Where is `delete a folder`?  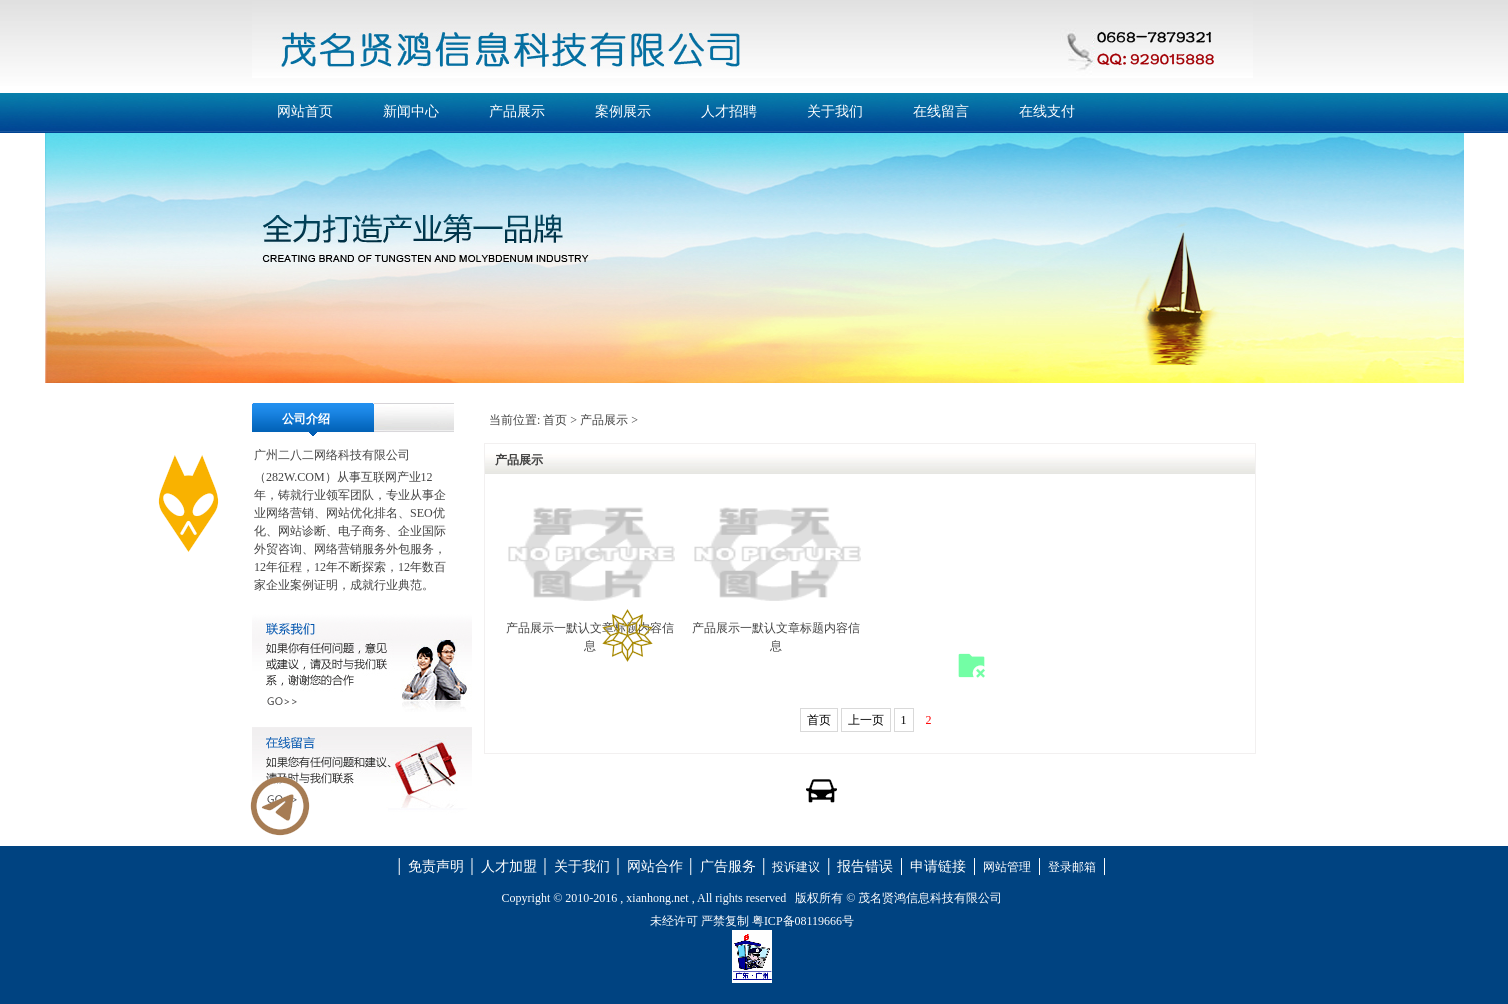
delete a folder is located at coordinates (971, 665).